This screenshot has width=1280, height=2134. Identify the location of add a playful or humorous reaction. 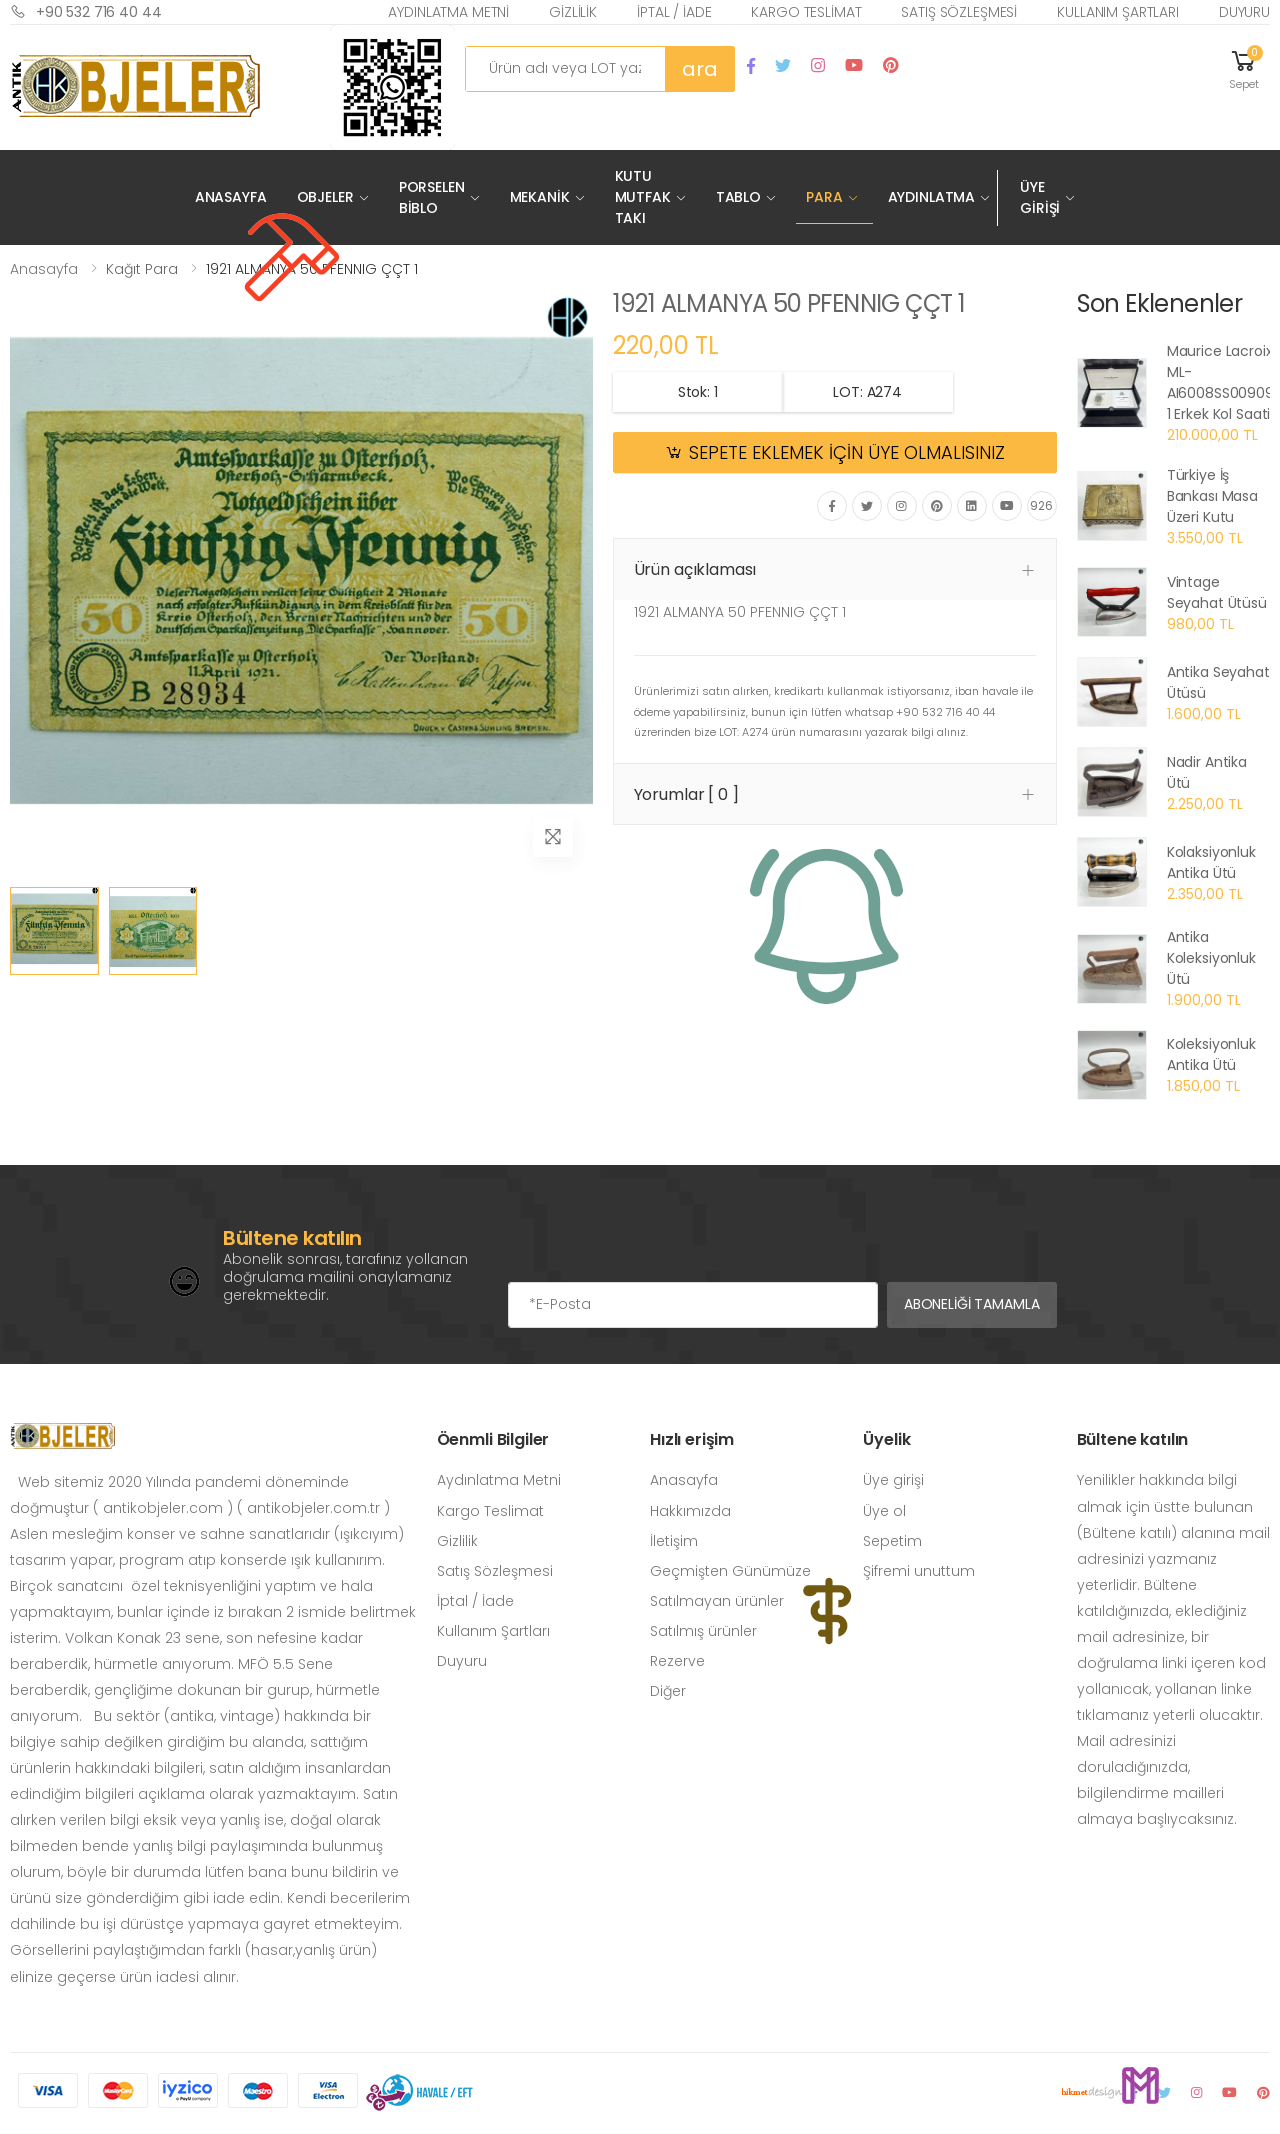
(184, 1281).